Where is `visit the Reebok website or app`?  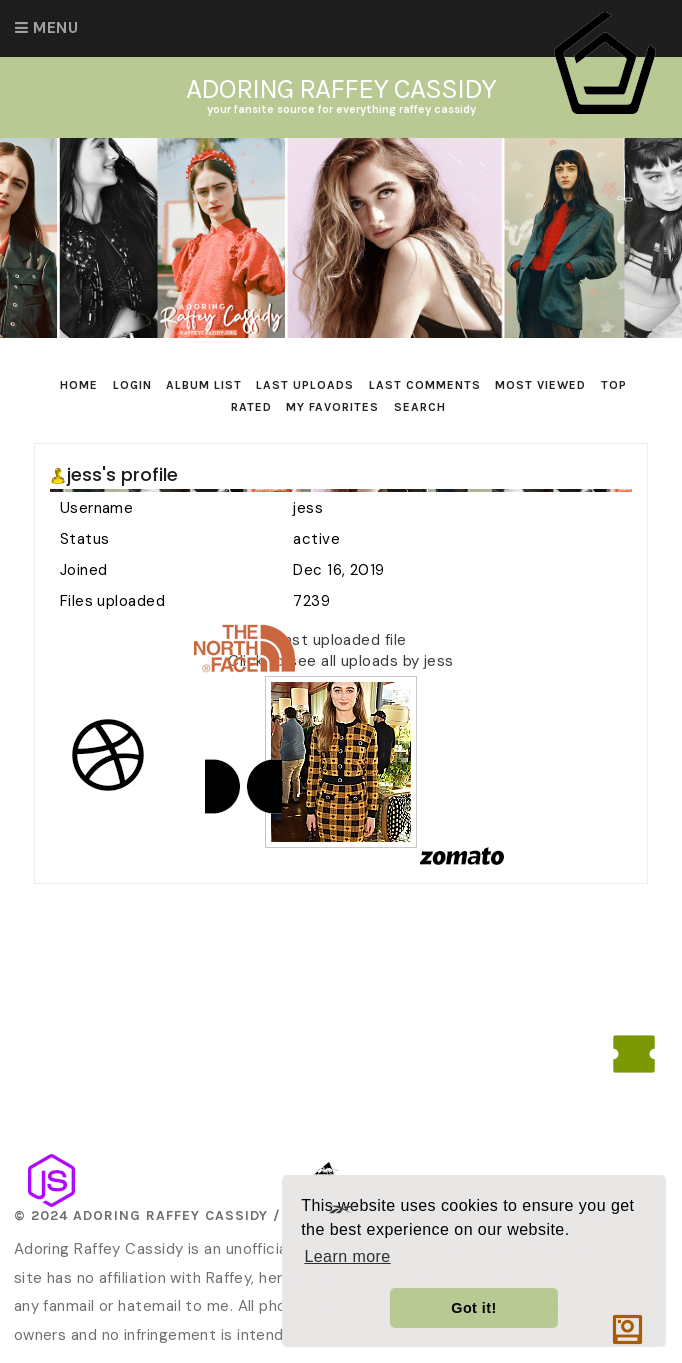 visit the Reebok website or app is located at coordinates (342, 1209).